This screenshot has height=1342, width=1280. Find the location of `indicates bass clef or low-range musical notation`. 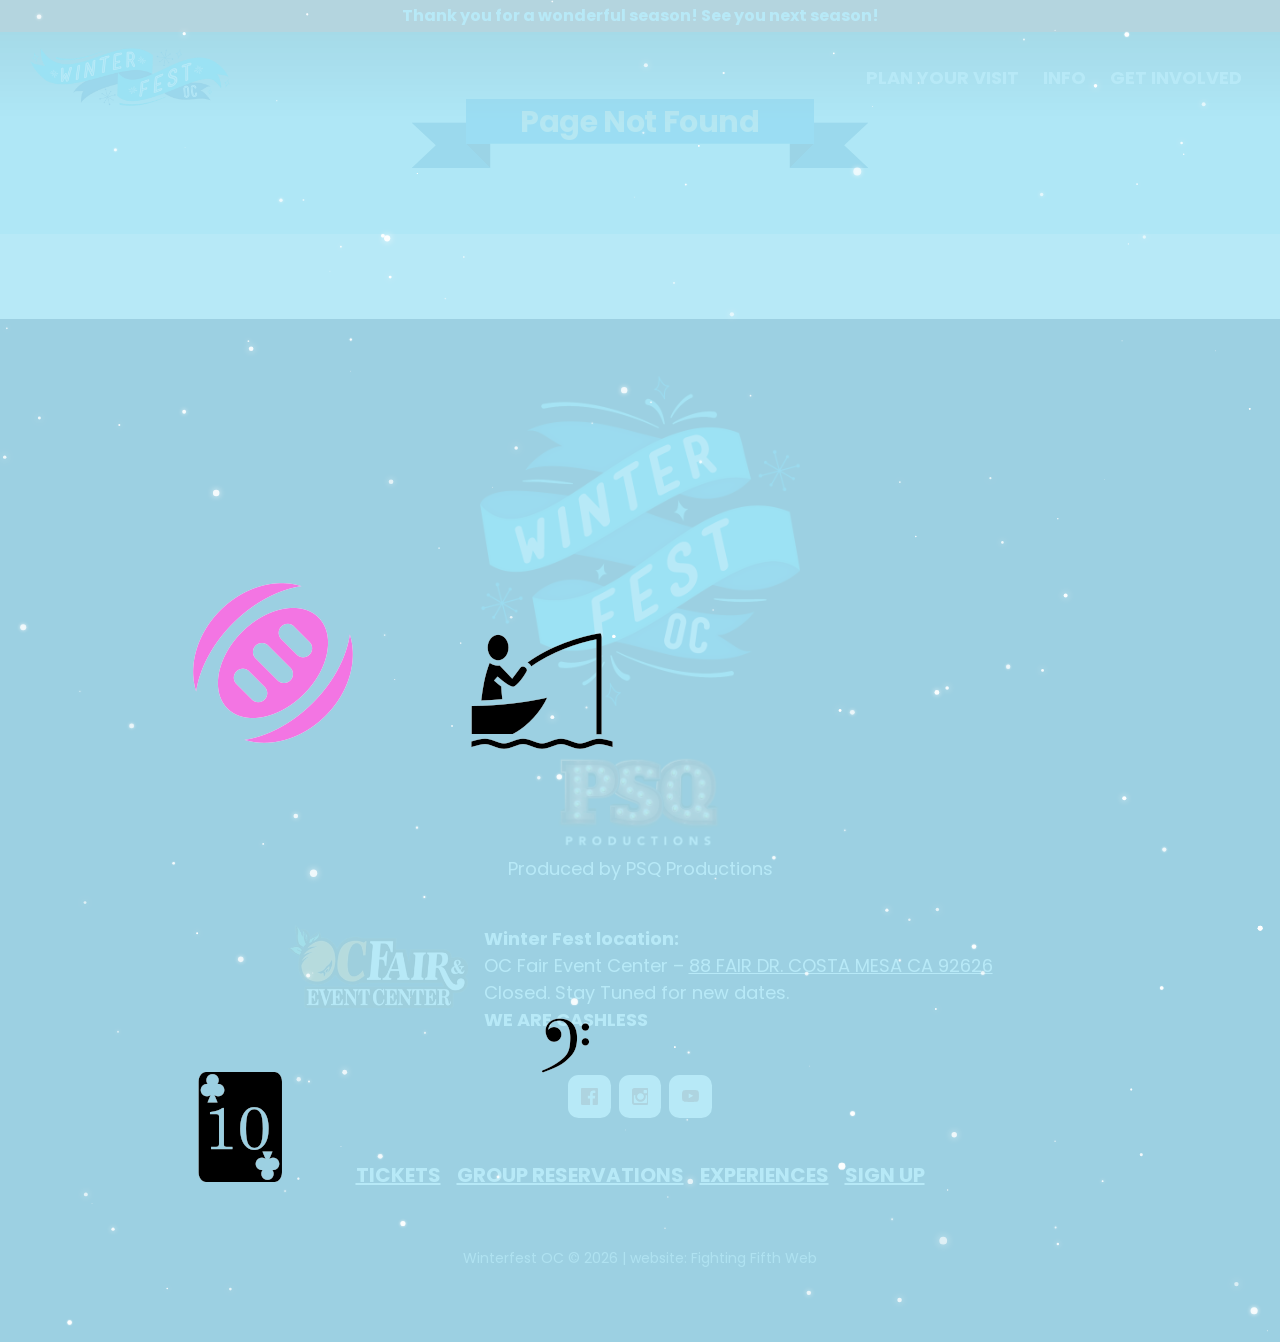

indicates bass clef or low-range musical notation is located at coordinates (565, 1045).